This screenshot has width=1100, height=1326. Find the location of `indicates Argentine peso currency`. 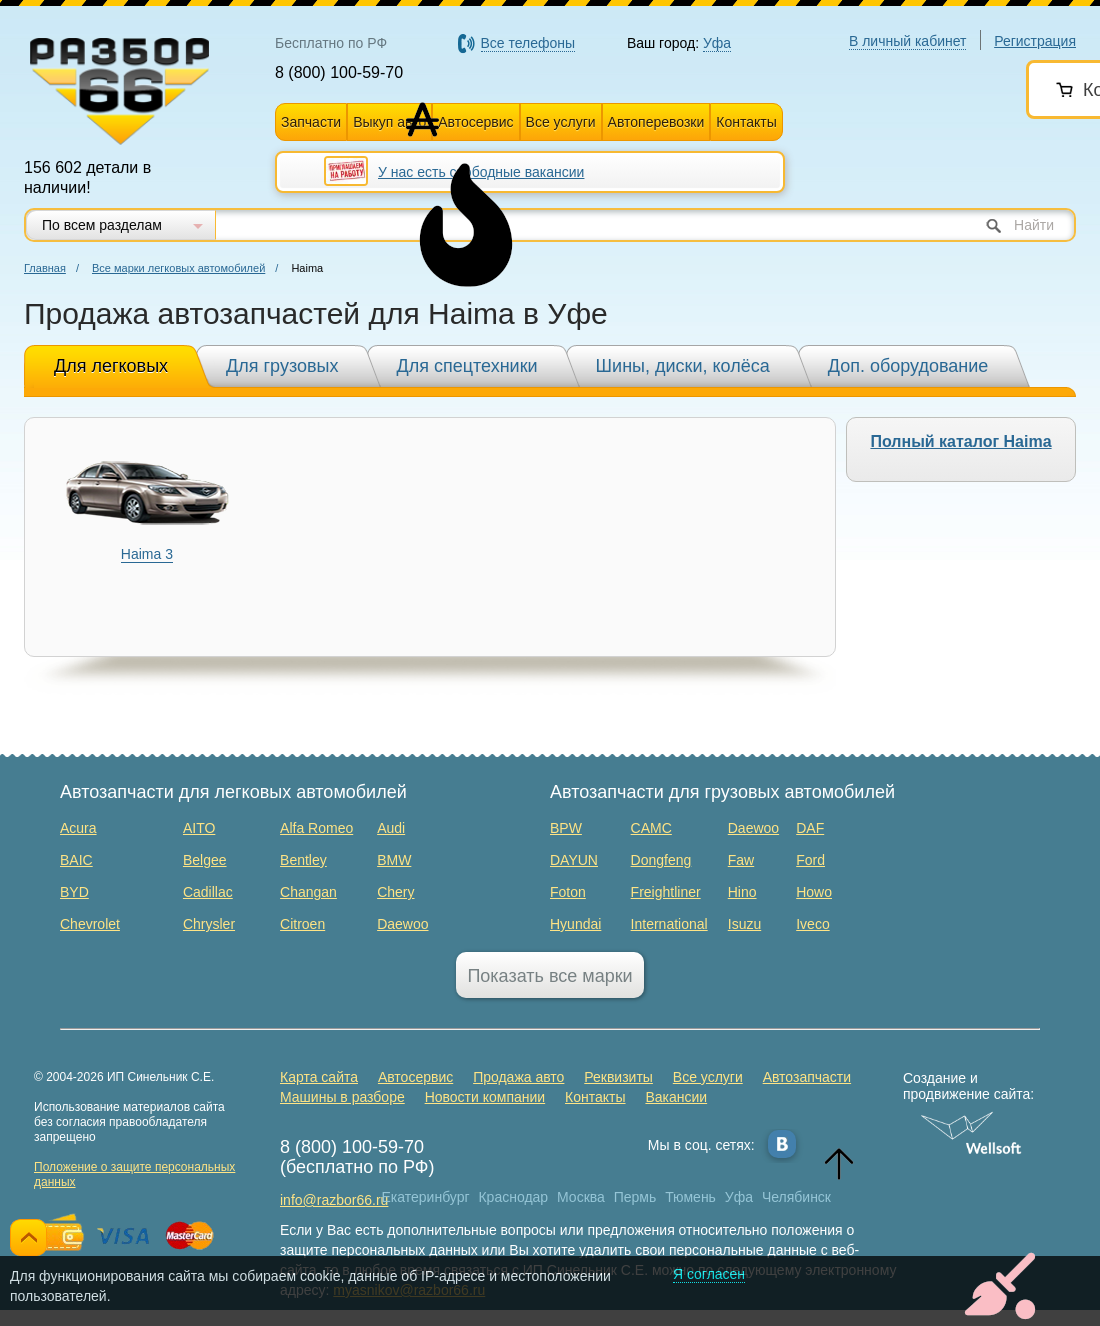

indicates Argentine peso currency is located at coordinates (422, 119).